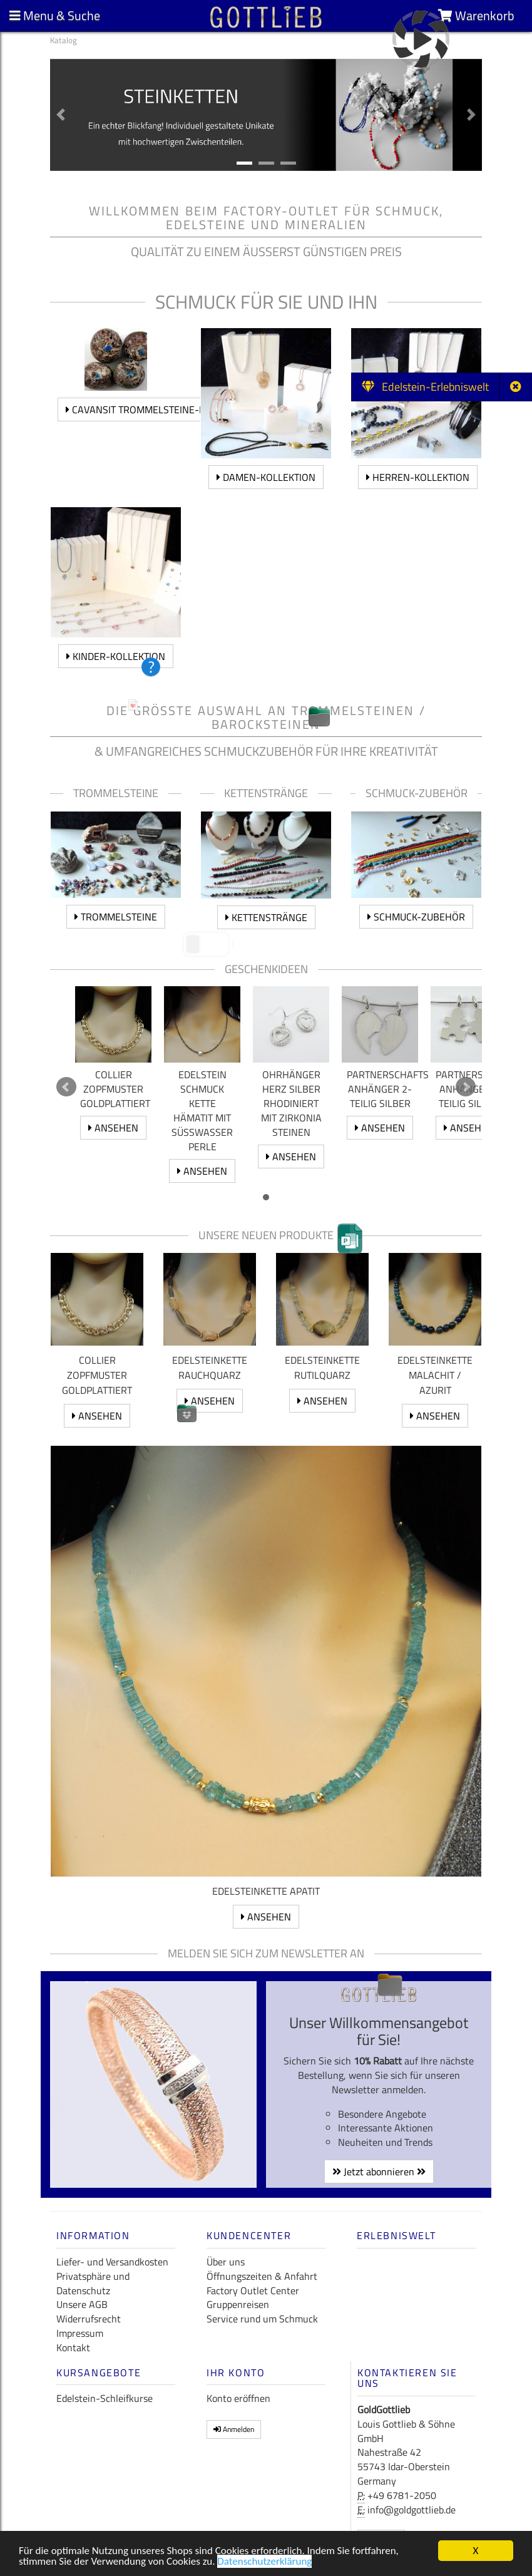  What do you see at coordinates (208, 944) in the screenshot?
I see `indicates battery level at 30%` at bounding box center [208, 944].